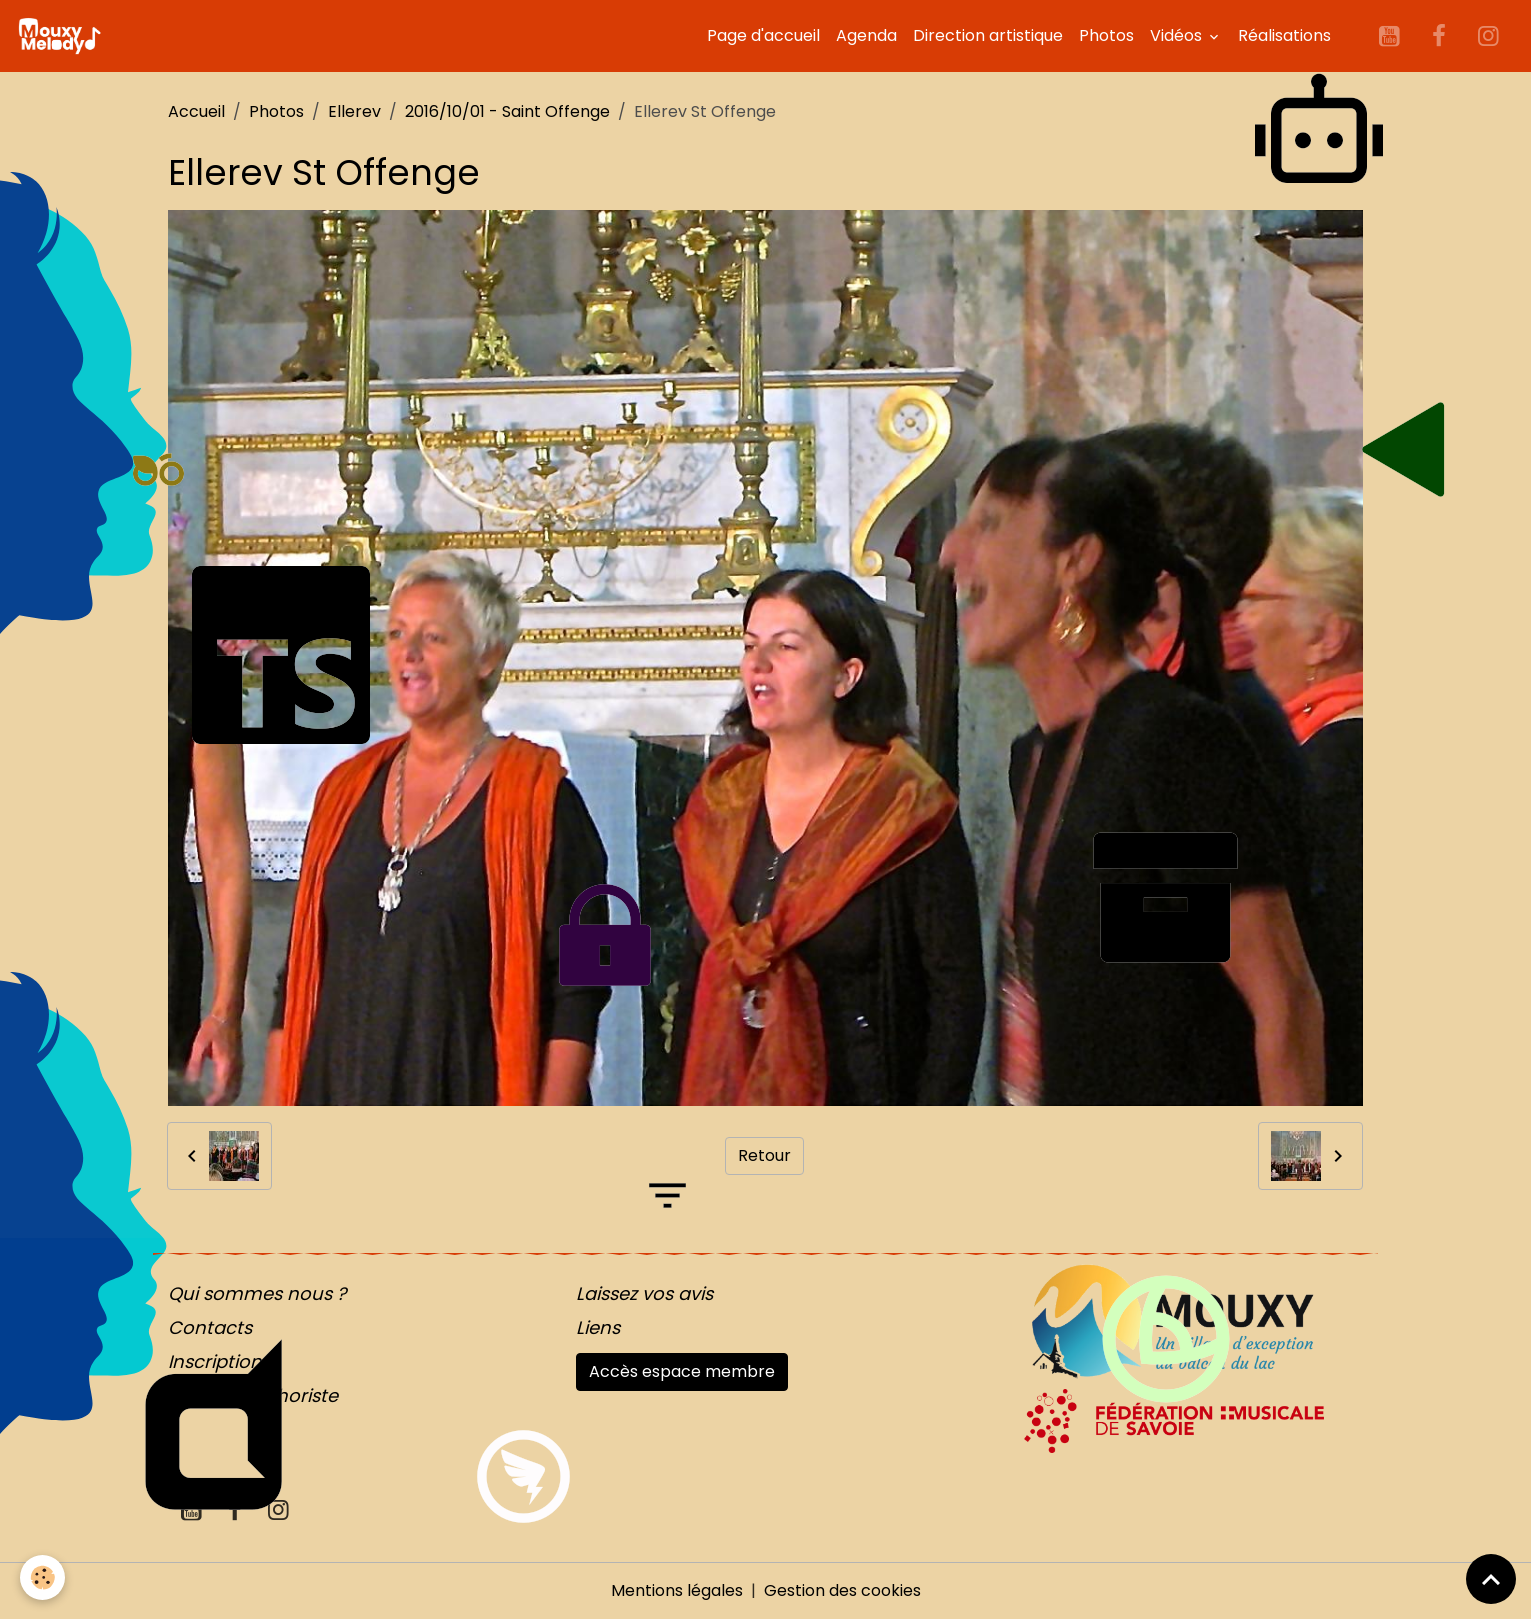 The height and width of the screenshot is (1619, 1531). Describe the element at coordinates (213, 1424) in the screenshot. I see `dashcube brand logo` at that location.